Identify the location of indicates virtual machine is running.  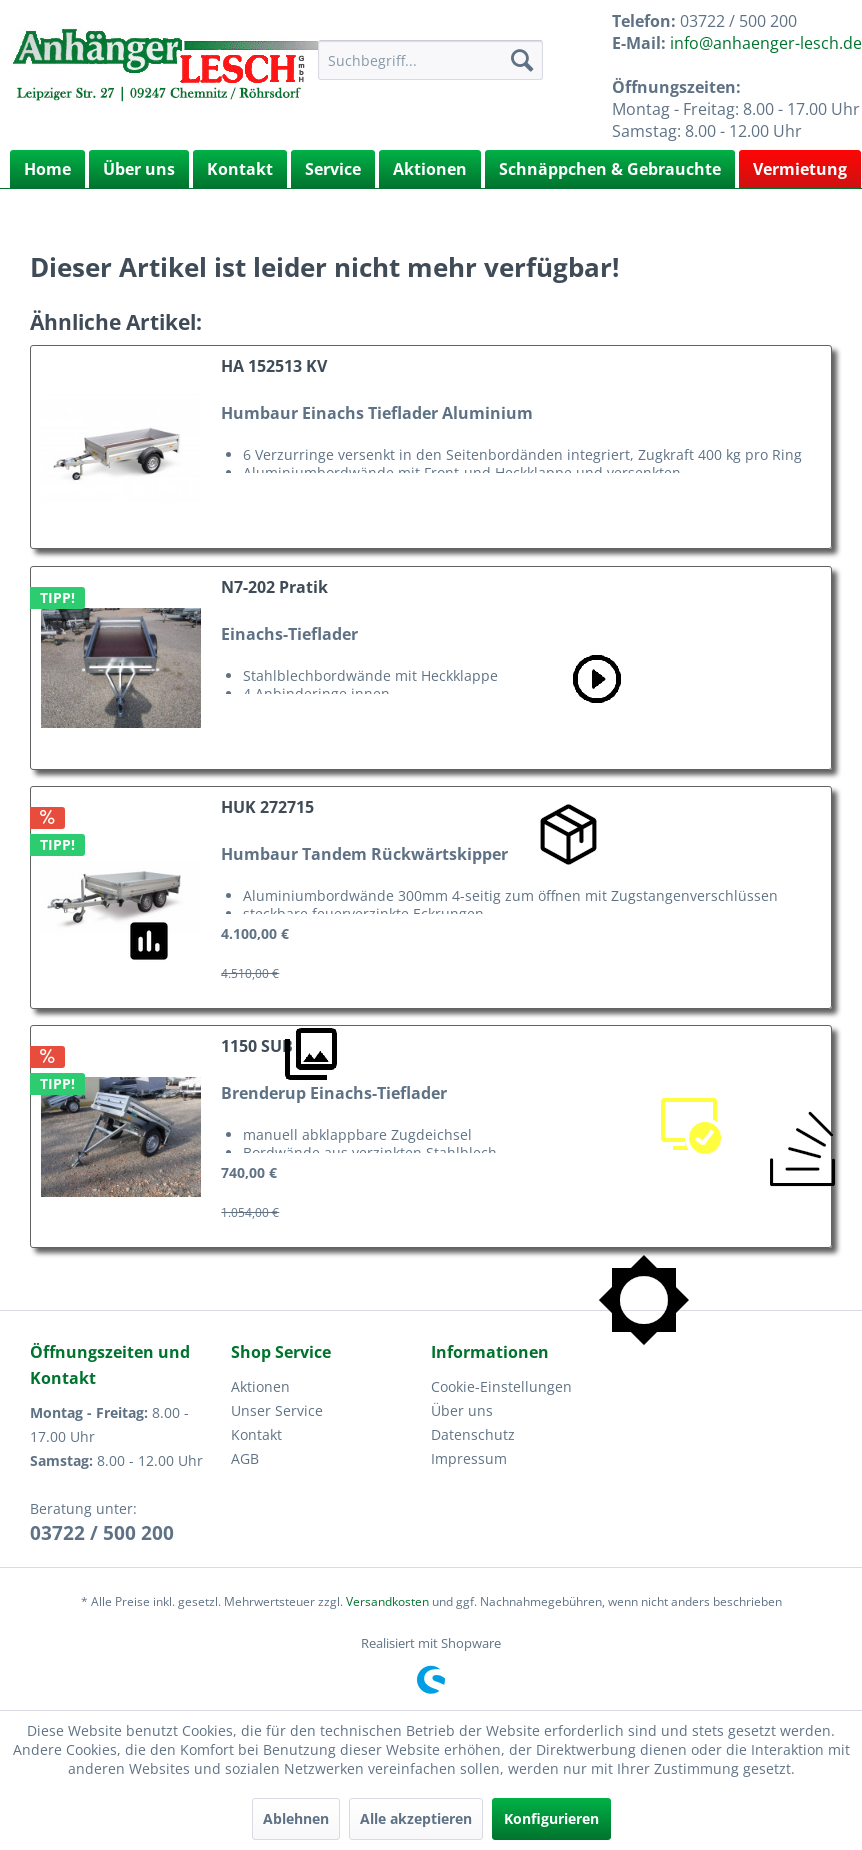
(689, 1122).